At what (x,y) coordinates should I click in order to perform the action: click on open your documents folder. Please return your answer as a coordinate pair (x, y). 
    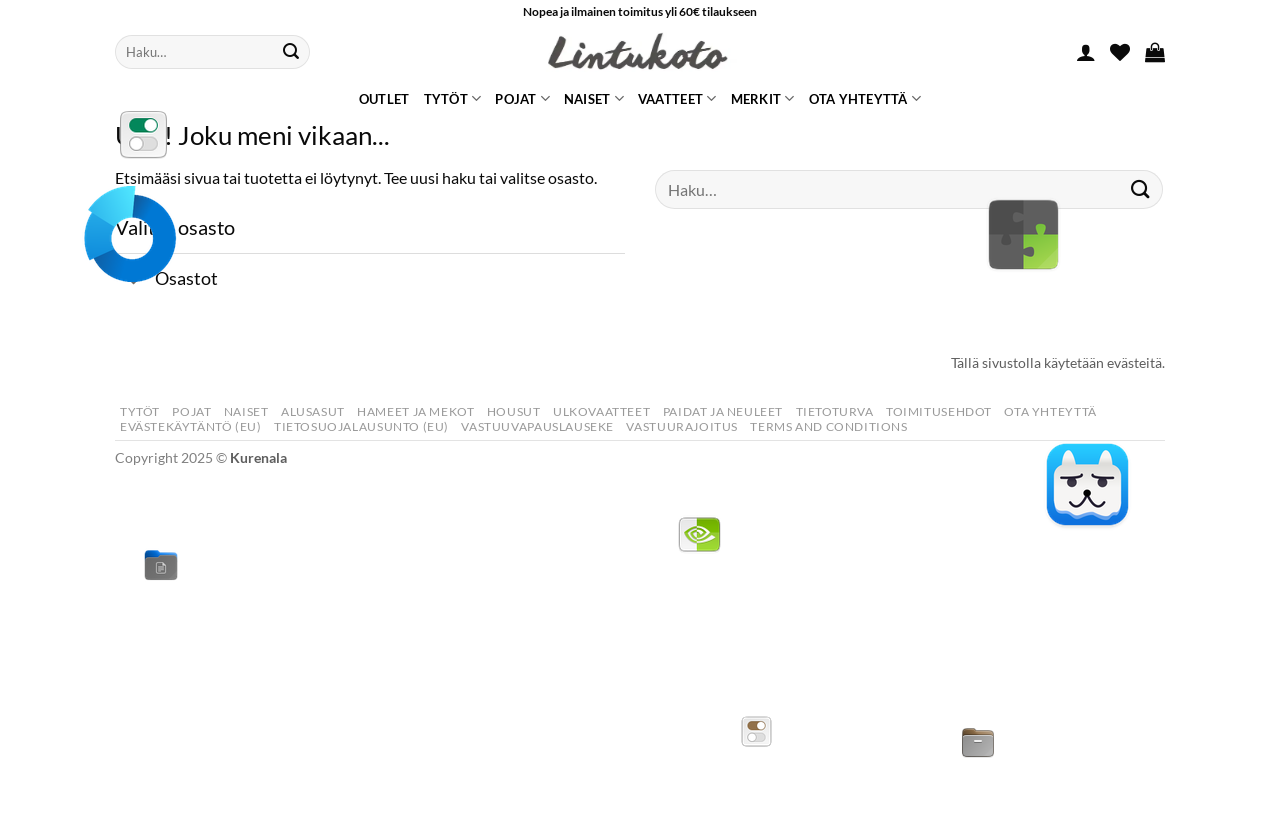
    Looking at the image, I should click on (161, 565).